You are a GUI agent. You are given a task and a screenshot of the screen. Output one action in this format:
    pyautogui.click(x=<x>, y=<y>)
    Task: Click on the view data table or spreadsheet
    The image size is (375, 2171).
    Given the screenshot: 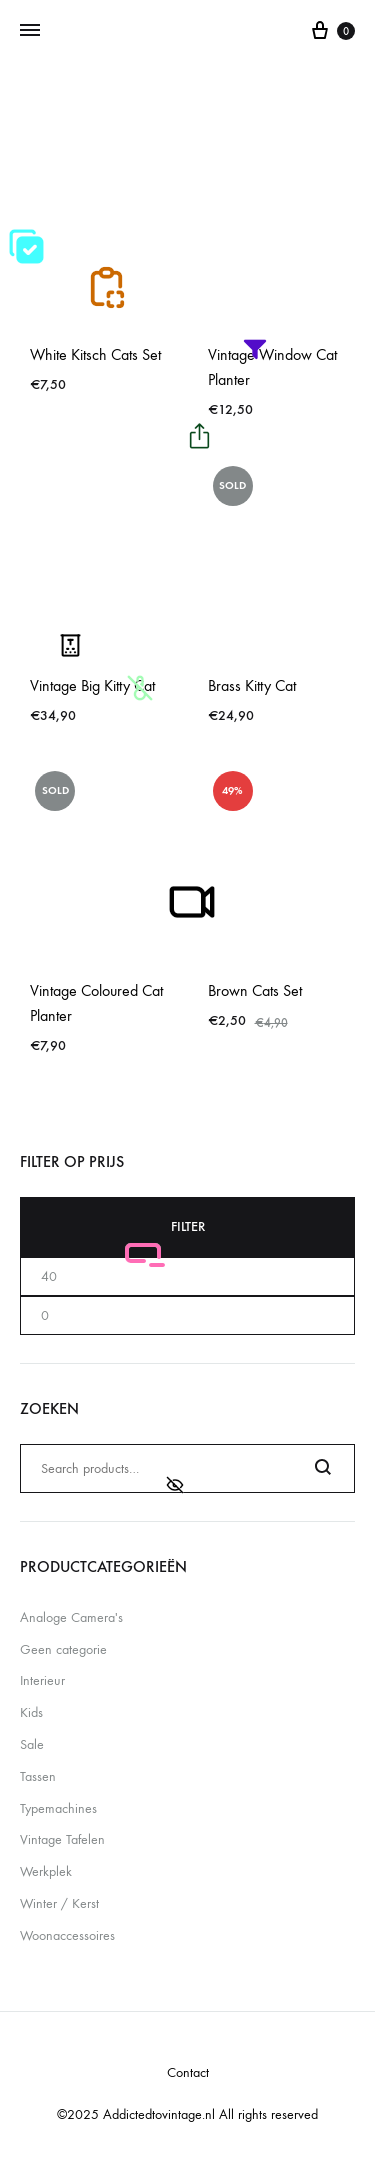 What is the action you would take?
    pyautogui.click(x=70, y=645)
    